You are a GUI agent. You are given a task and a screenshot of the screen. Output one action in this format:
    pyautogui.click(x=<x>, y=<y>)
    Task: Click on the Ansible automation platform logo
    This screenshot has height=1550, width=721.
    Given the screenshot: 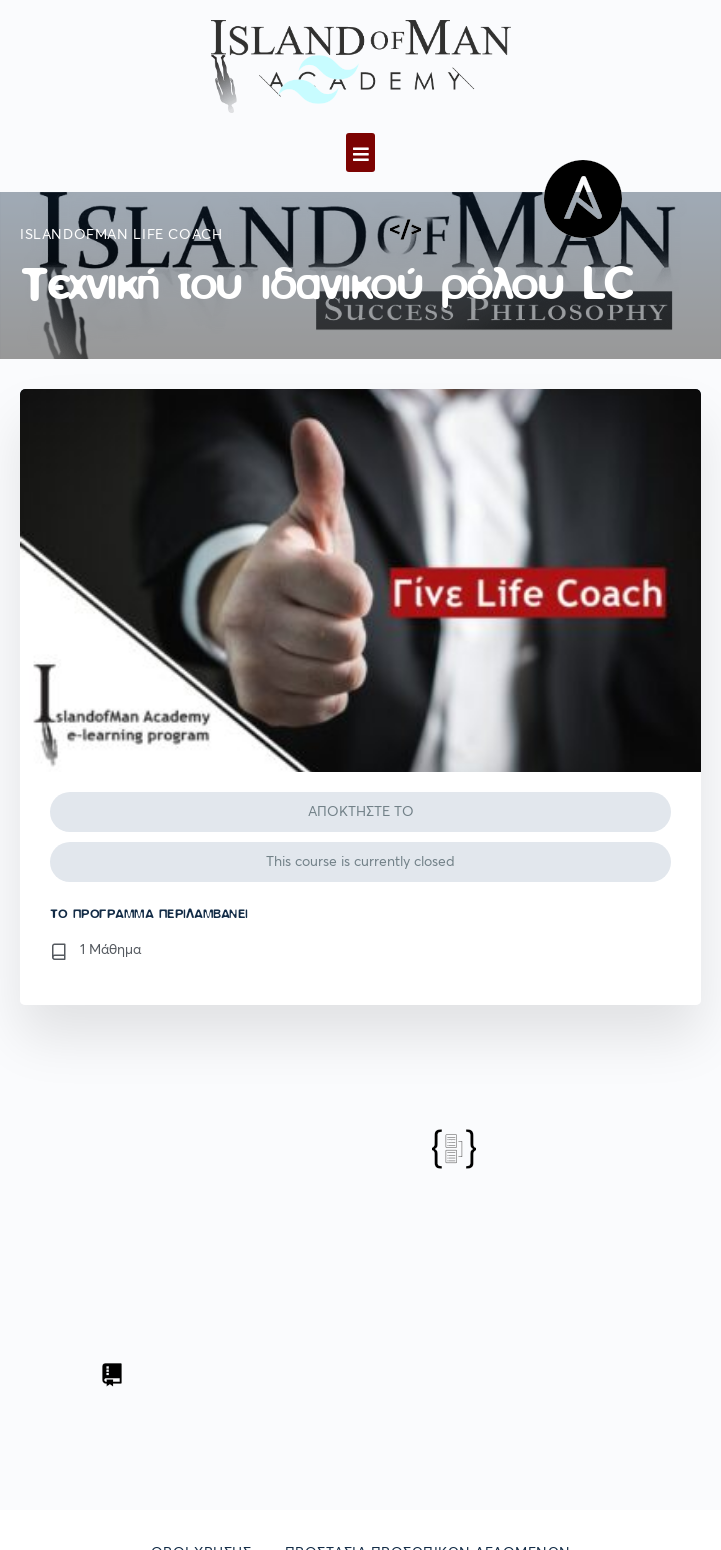 What is the action you would take?
    pyautogui.click(x=583, y=199)
    